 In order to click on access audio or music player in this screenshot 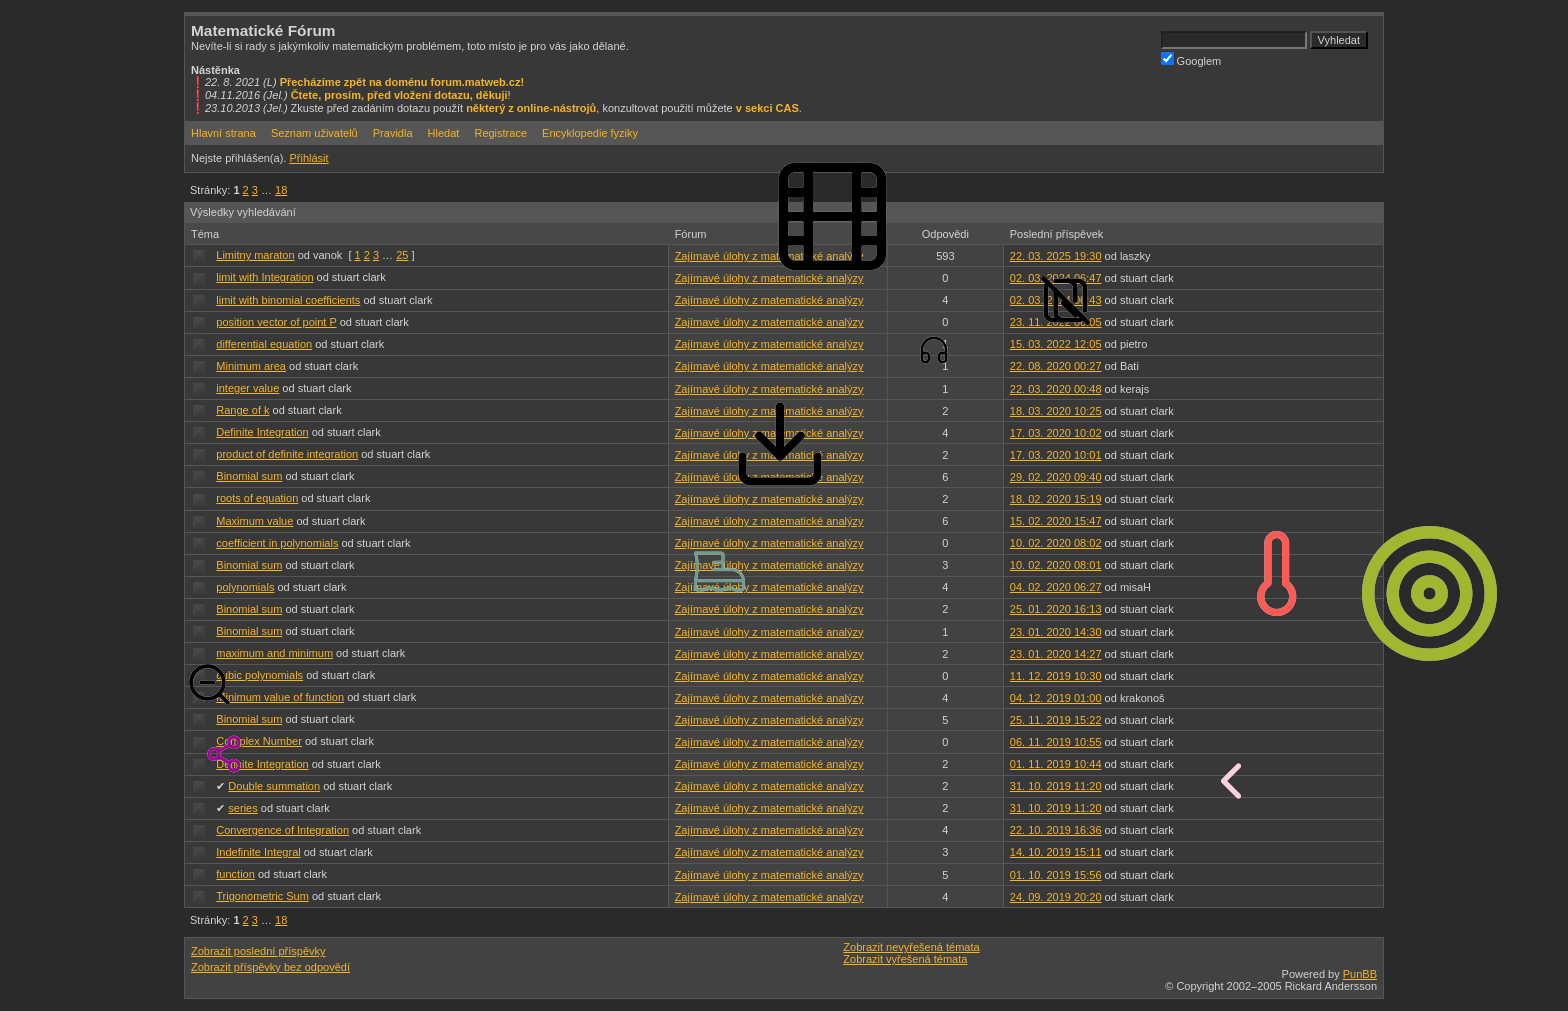, I will do `click(934, 350)`.